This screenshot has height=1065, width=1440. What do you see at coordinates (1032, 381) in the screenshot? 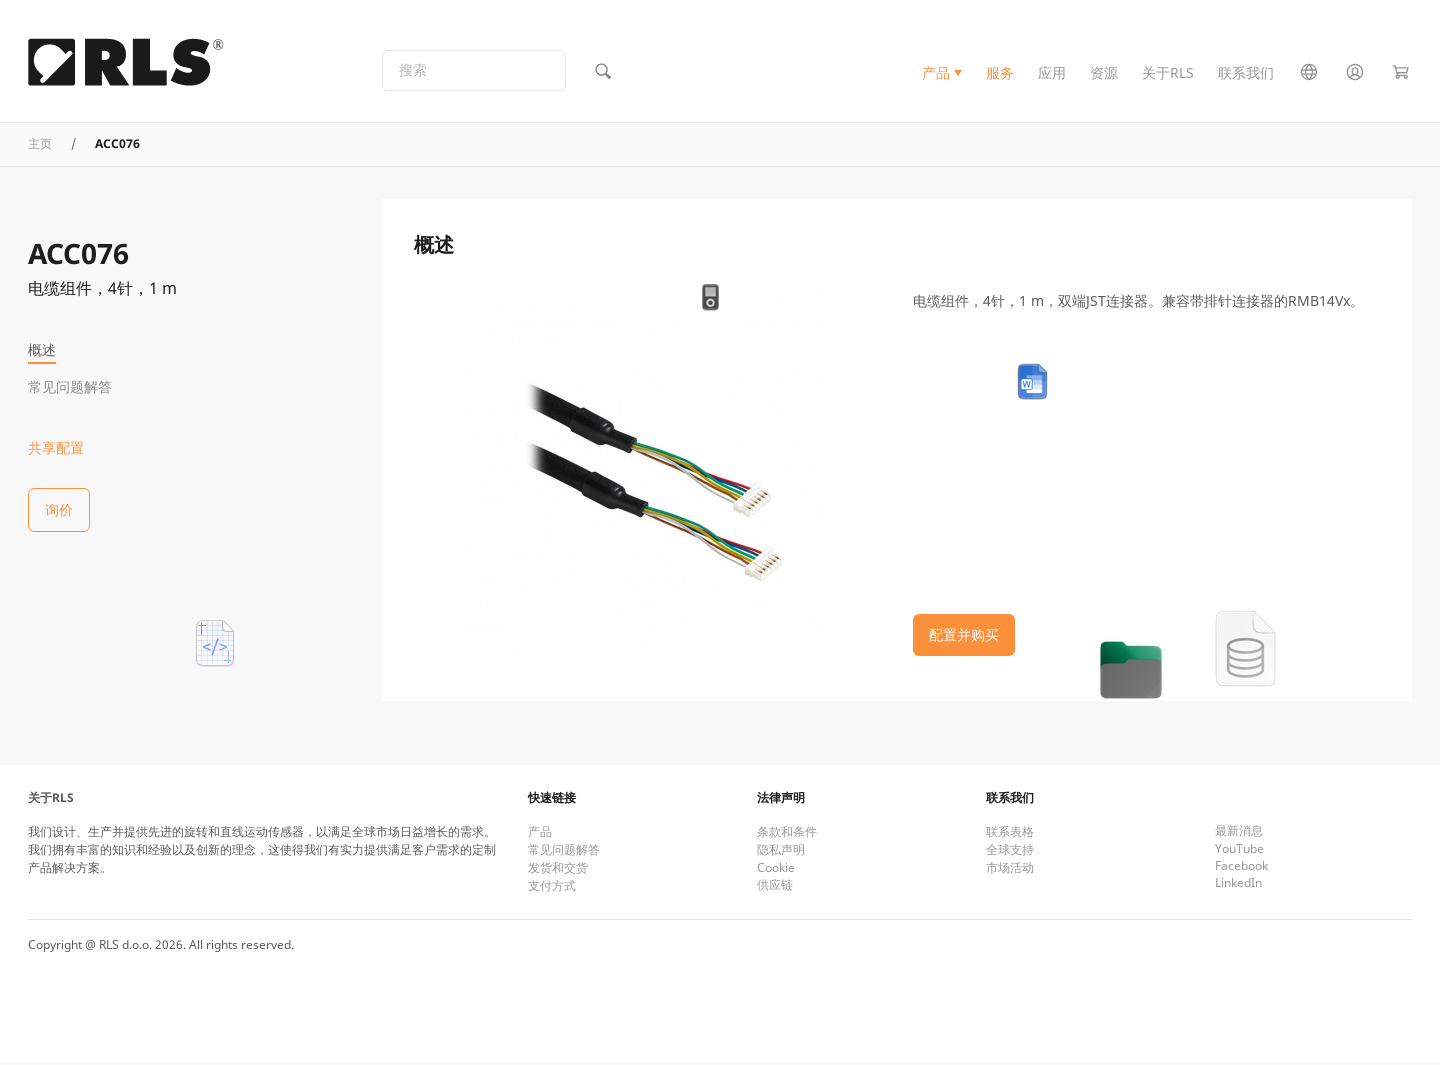
I see `a microsoft word document file` at bounding box center [1032, 381].